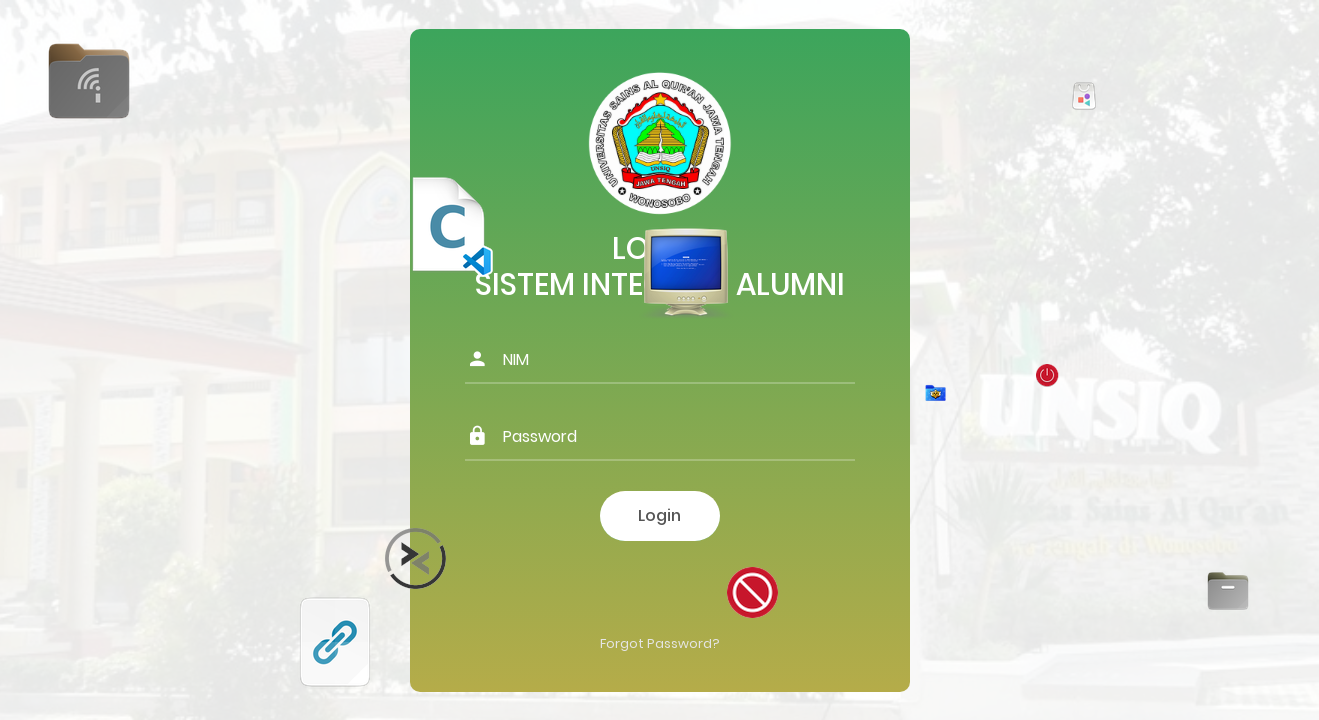  Describe the element at coordinates (415, 558) in the screenshot. I see `open remmina remote desktop client` at that location.